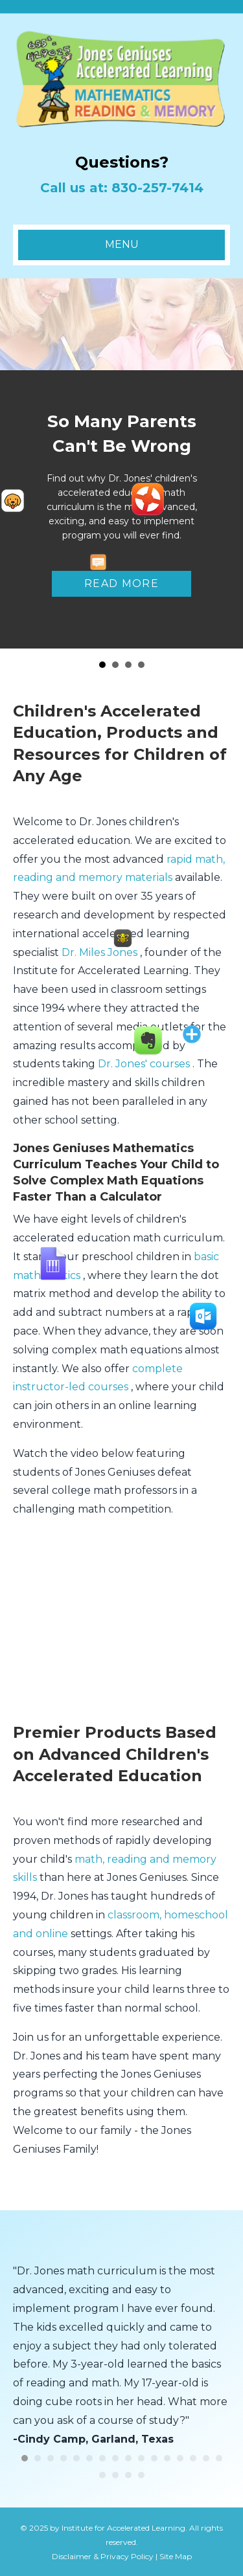  What do you see at coordinates (53, 1264) in the screenshot?
I see `a midi audio file` at bounding box center [53, 1264].